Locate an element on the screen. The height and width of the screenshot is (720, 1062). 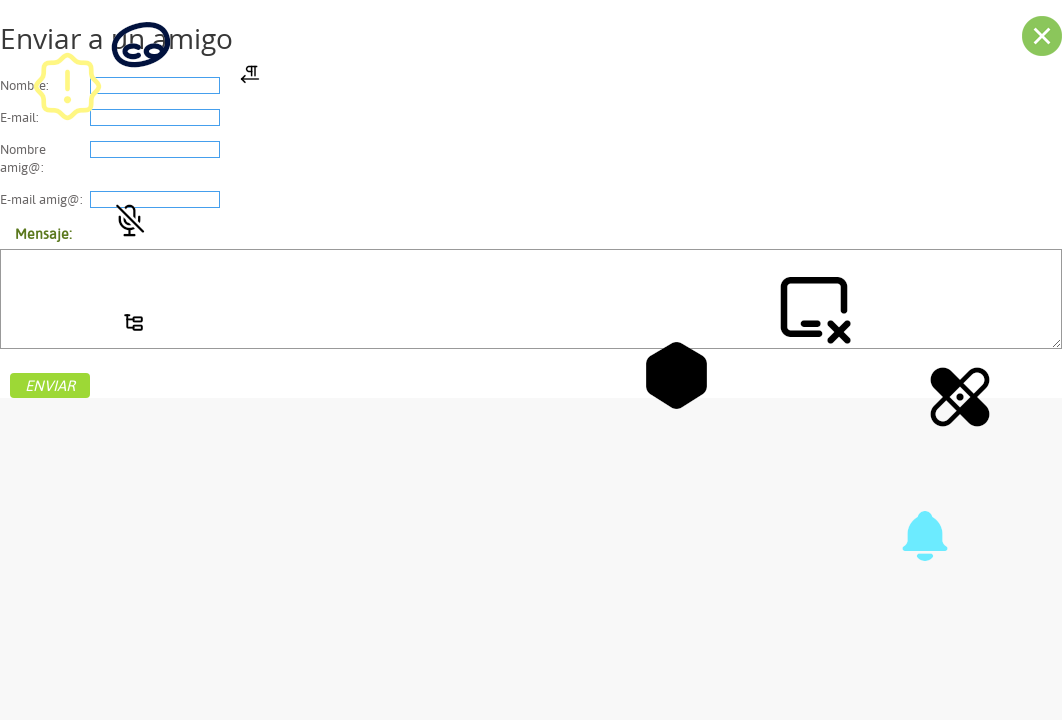
align text to the left is located at coordinates (250, 74).